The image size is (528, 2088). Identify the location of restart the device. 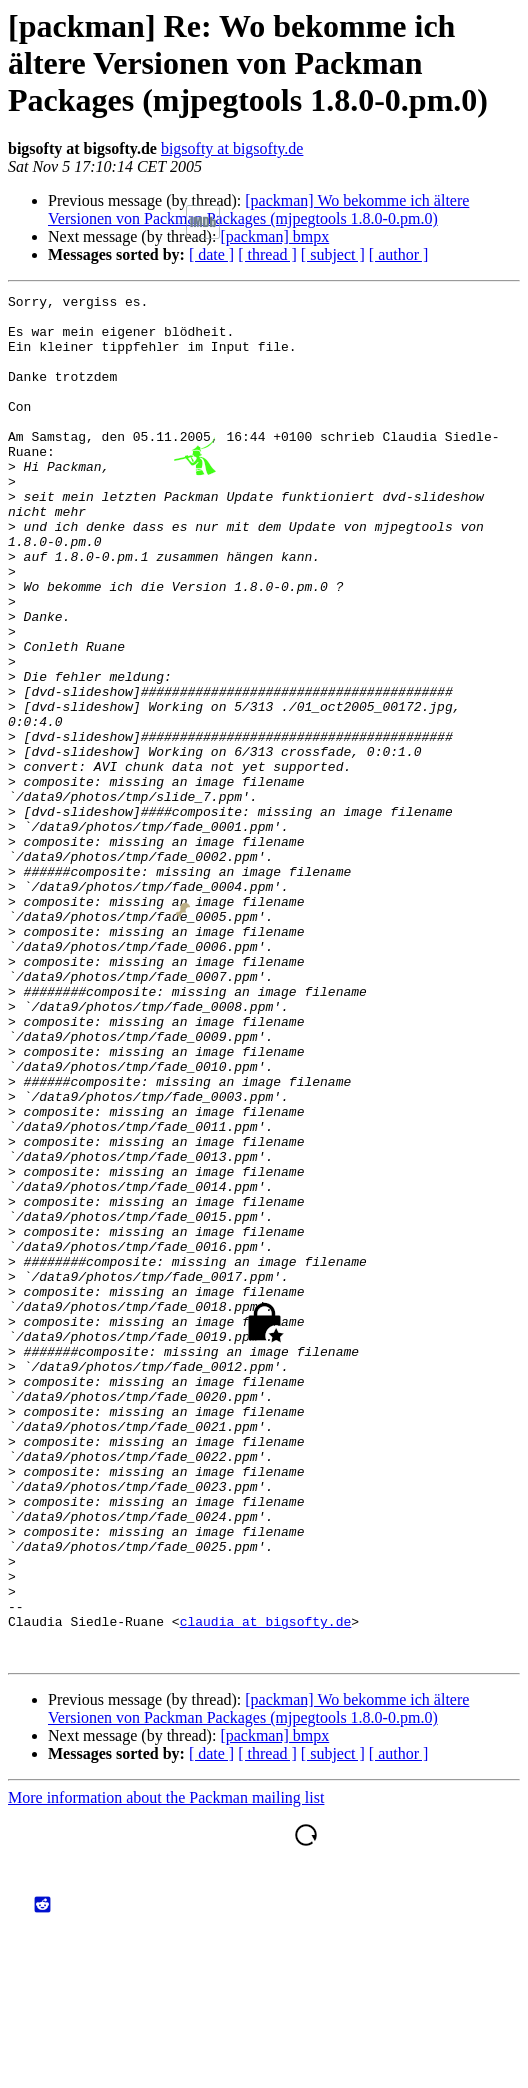
(306, 1835).